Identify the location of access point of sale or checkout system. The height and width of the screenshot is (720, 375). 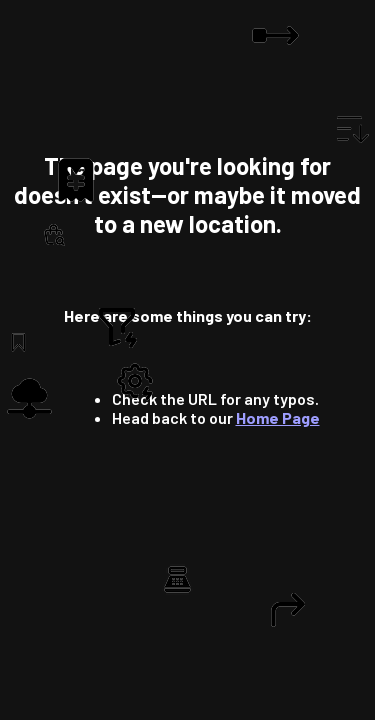
(177, 579).